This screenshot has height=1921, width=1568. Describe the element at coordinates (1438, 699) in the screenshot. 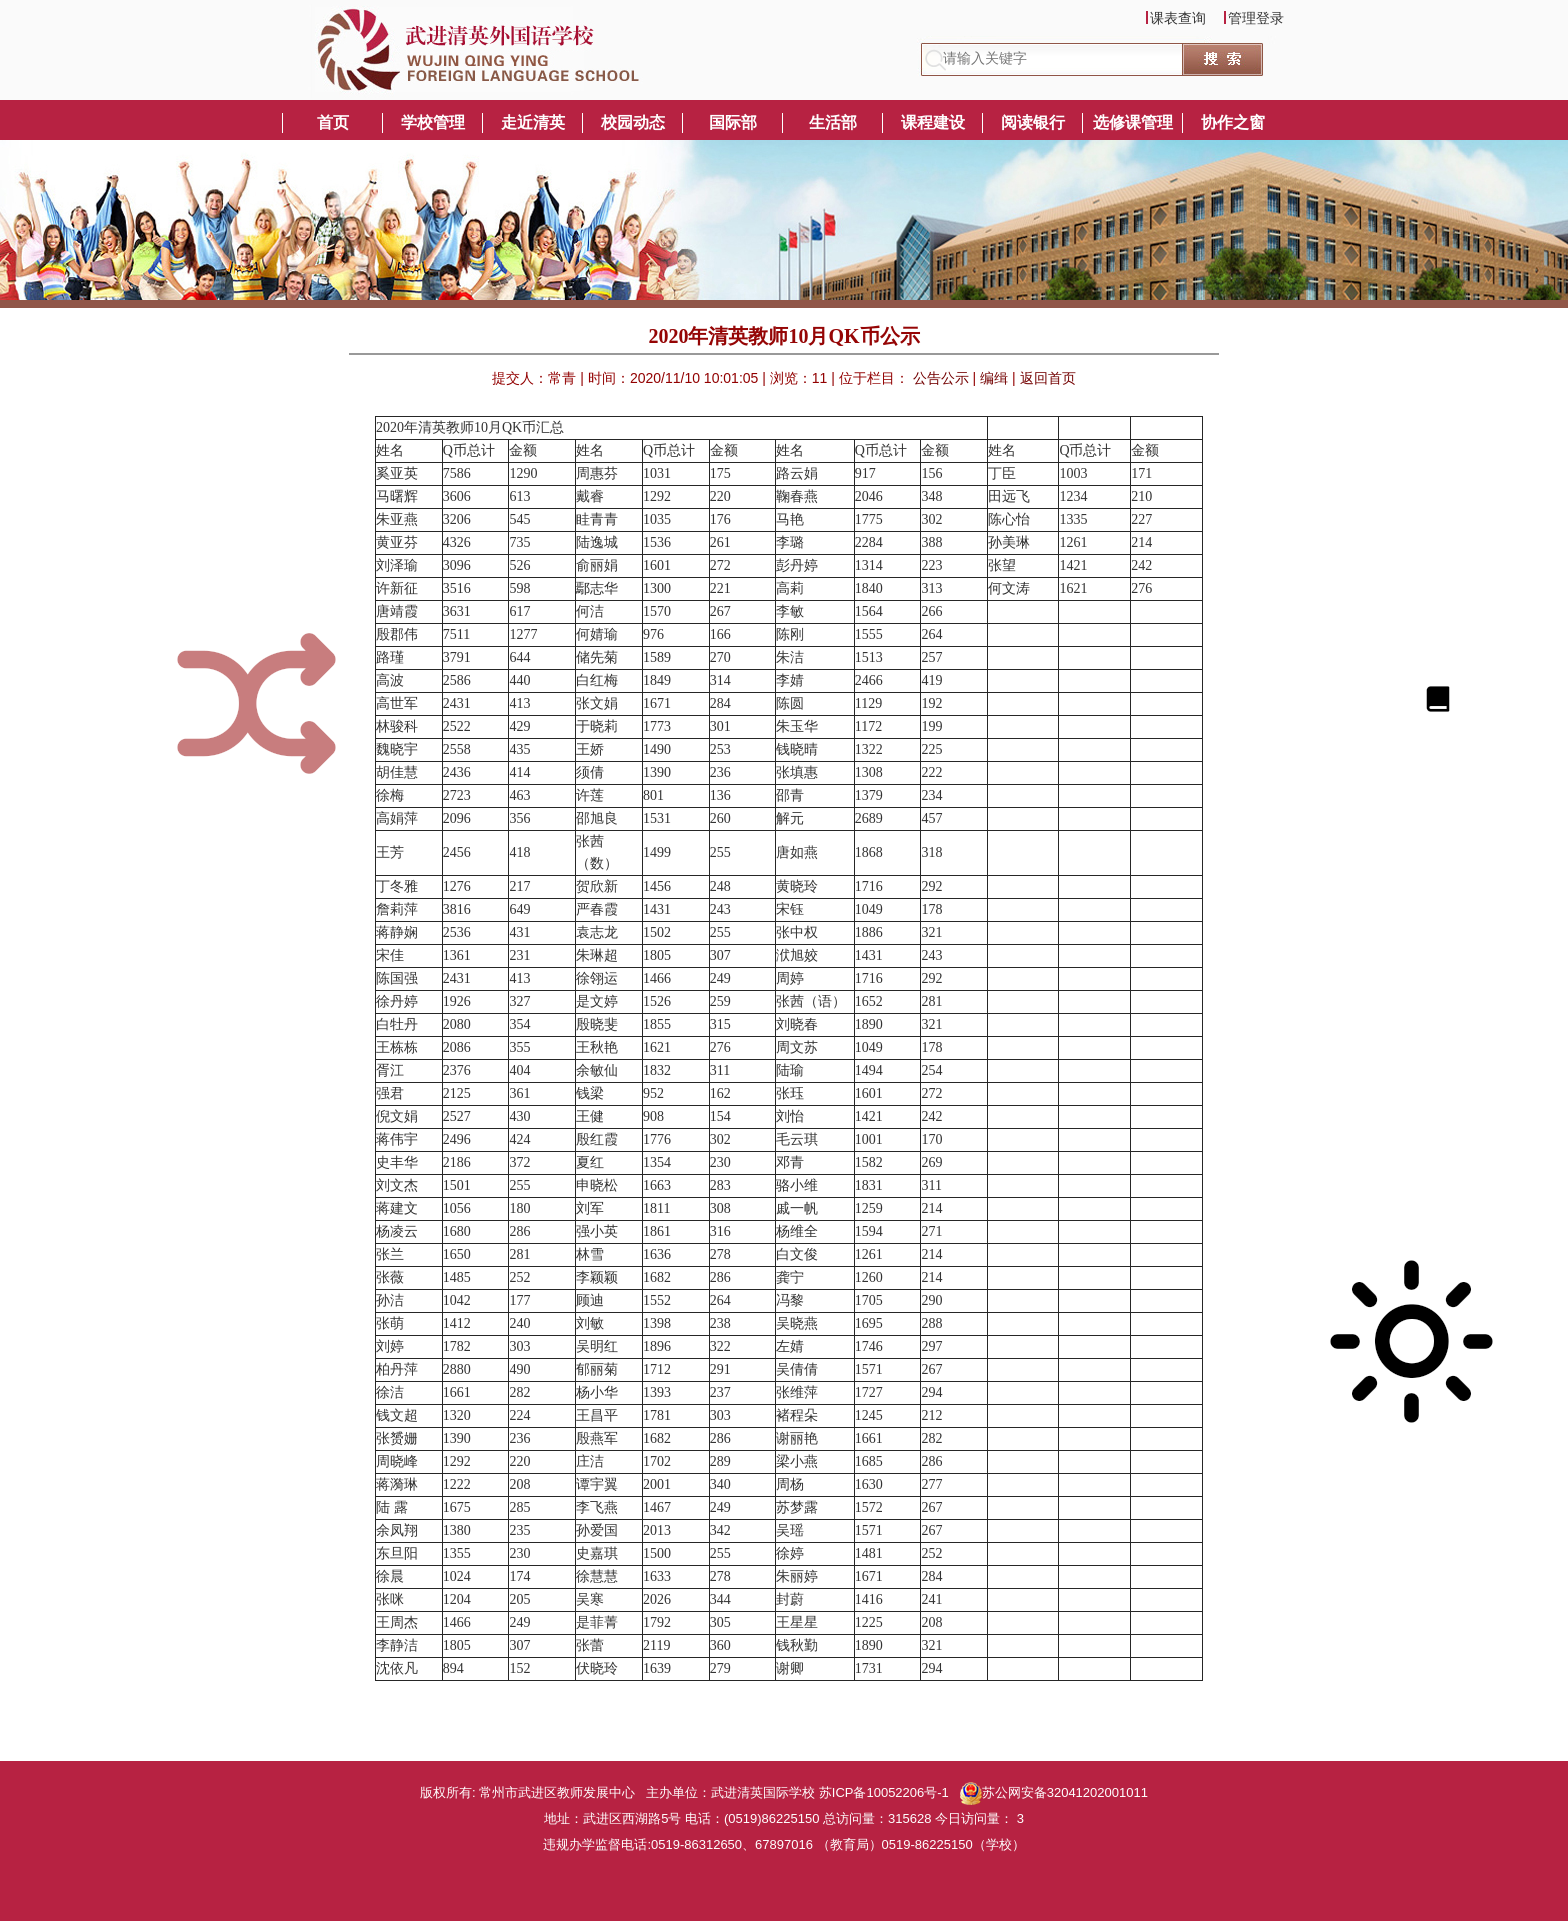

I see `open your library or reading list` at that location.